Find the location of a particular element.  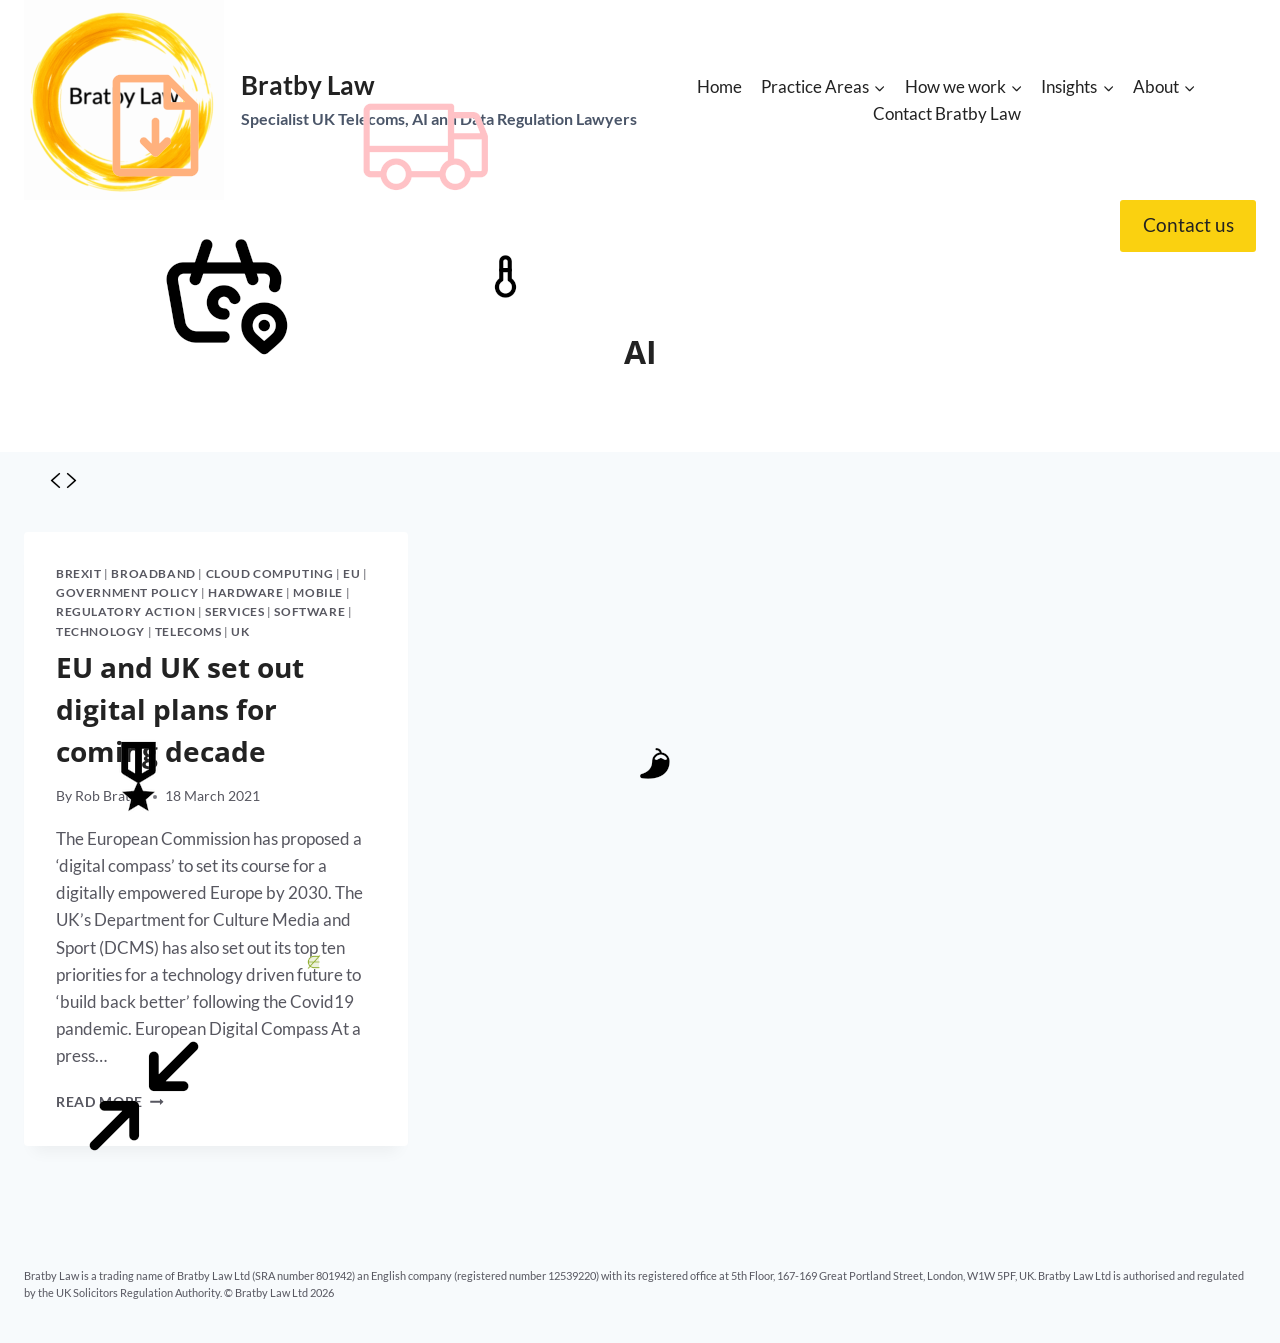

view current temperature reading is located at coordinates (505, 276).